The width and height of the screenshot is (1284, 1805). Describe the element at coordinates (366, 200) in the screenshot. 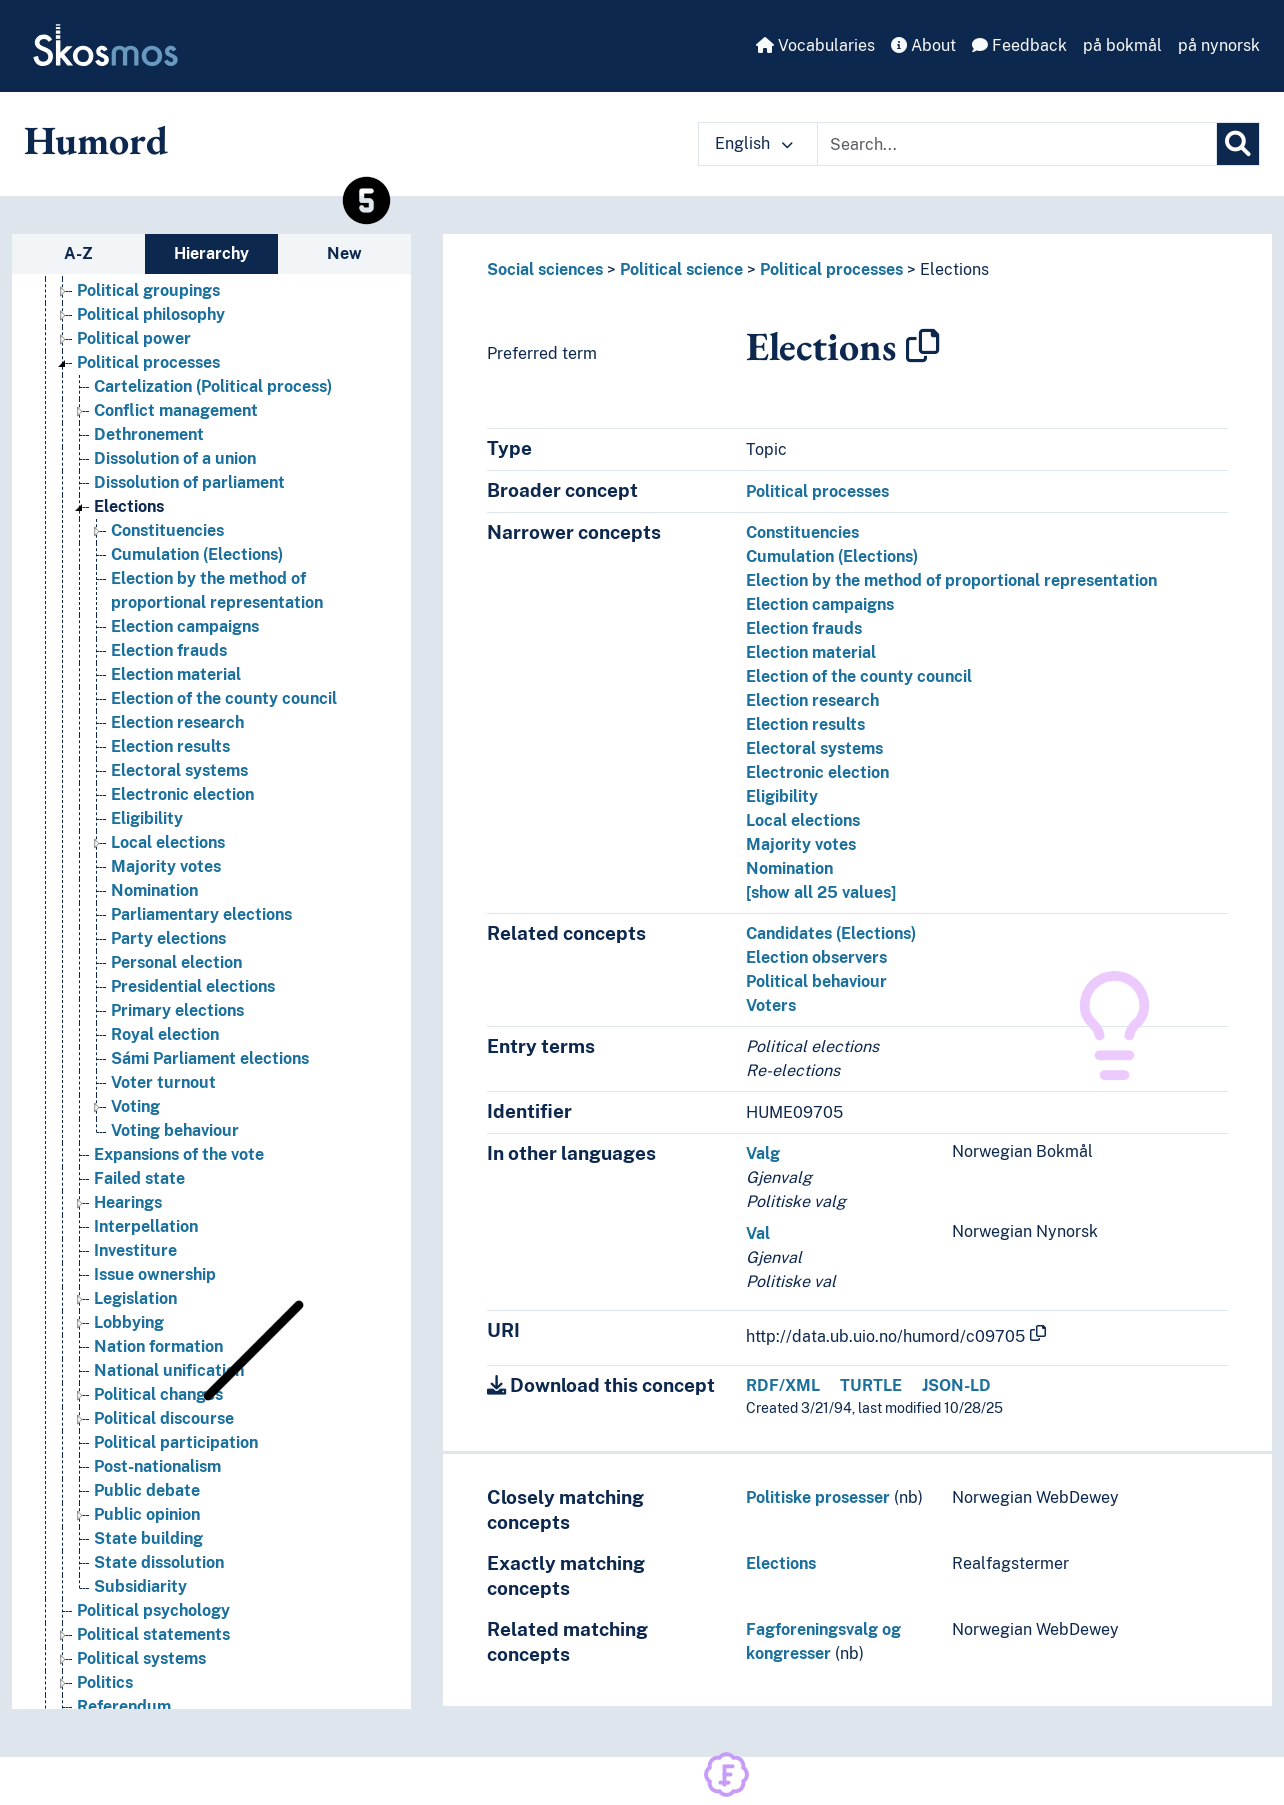

I see `indicates step 5 in a multi-step process` at that location.